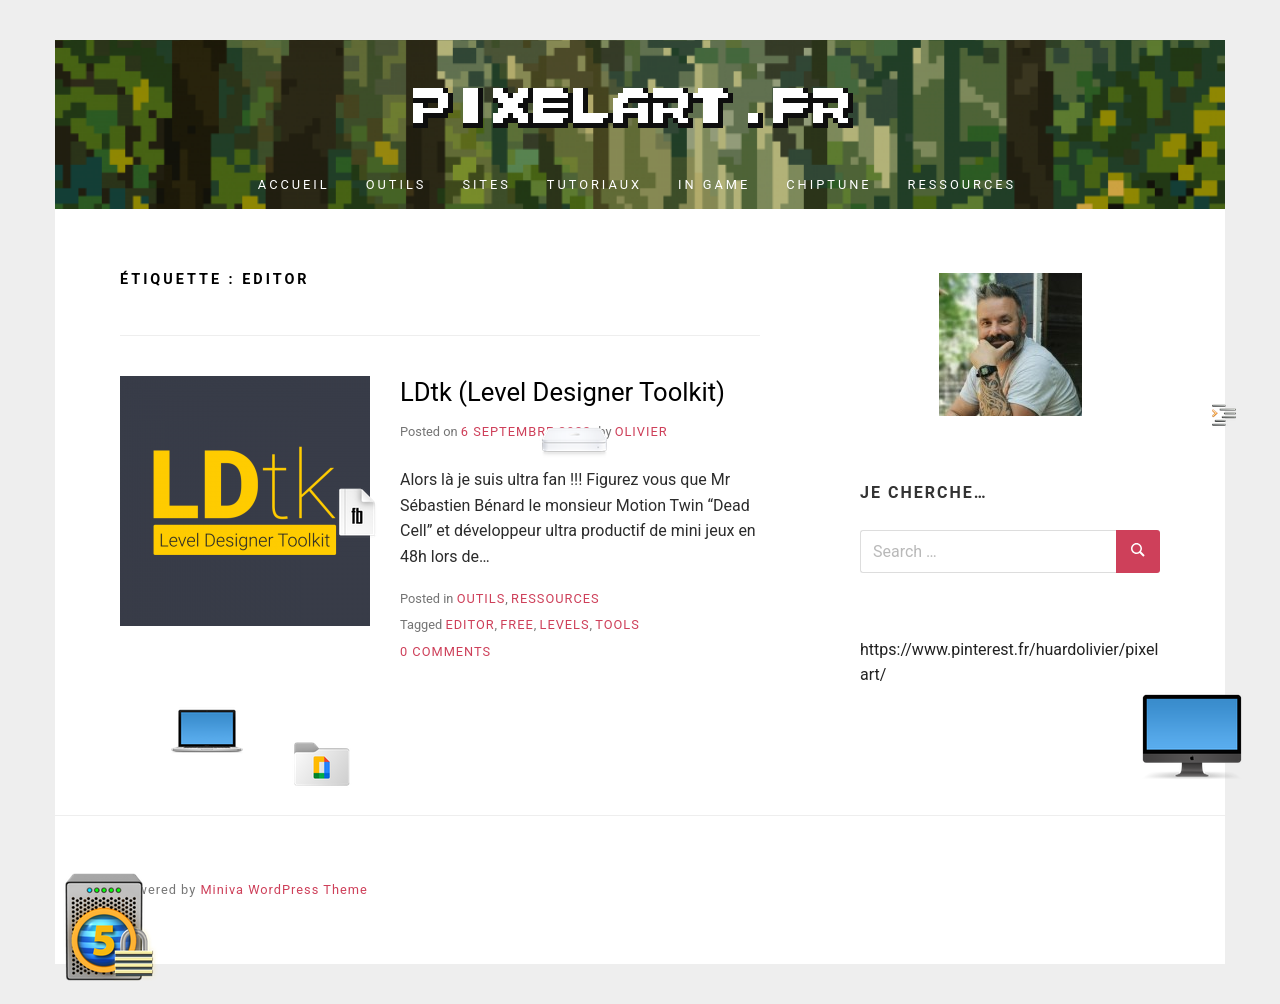  What do you see at coordinates (321, 765) in the screenshot?
I see `open folder containing google docs files` at bounding box center [321, 765].